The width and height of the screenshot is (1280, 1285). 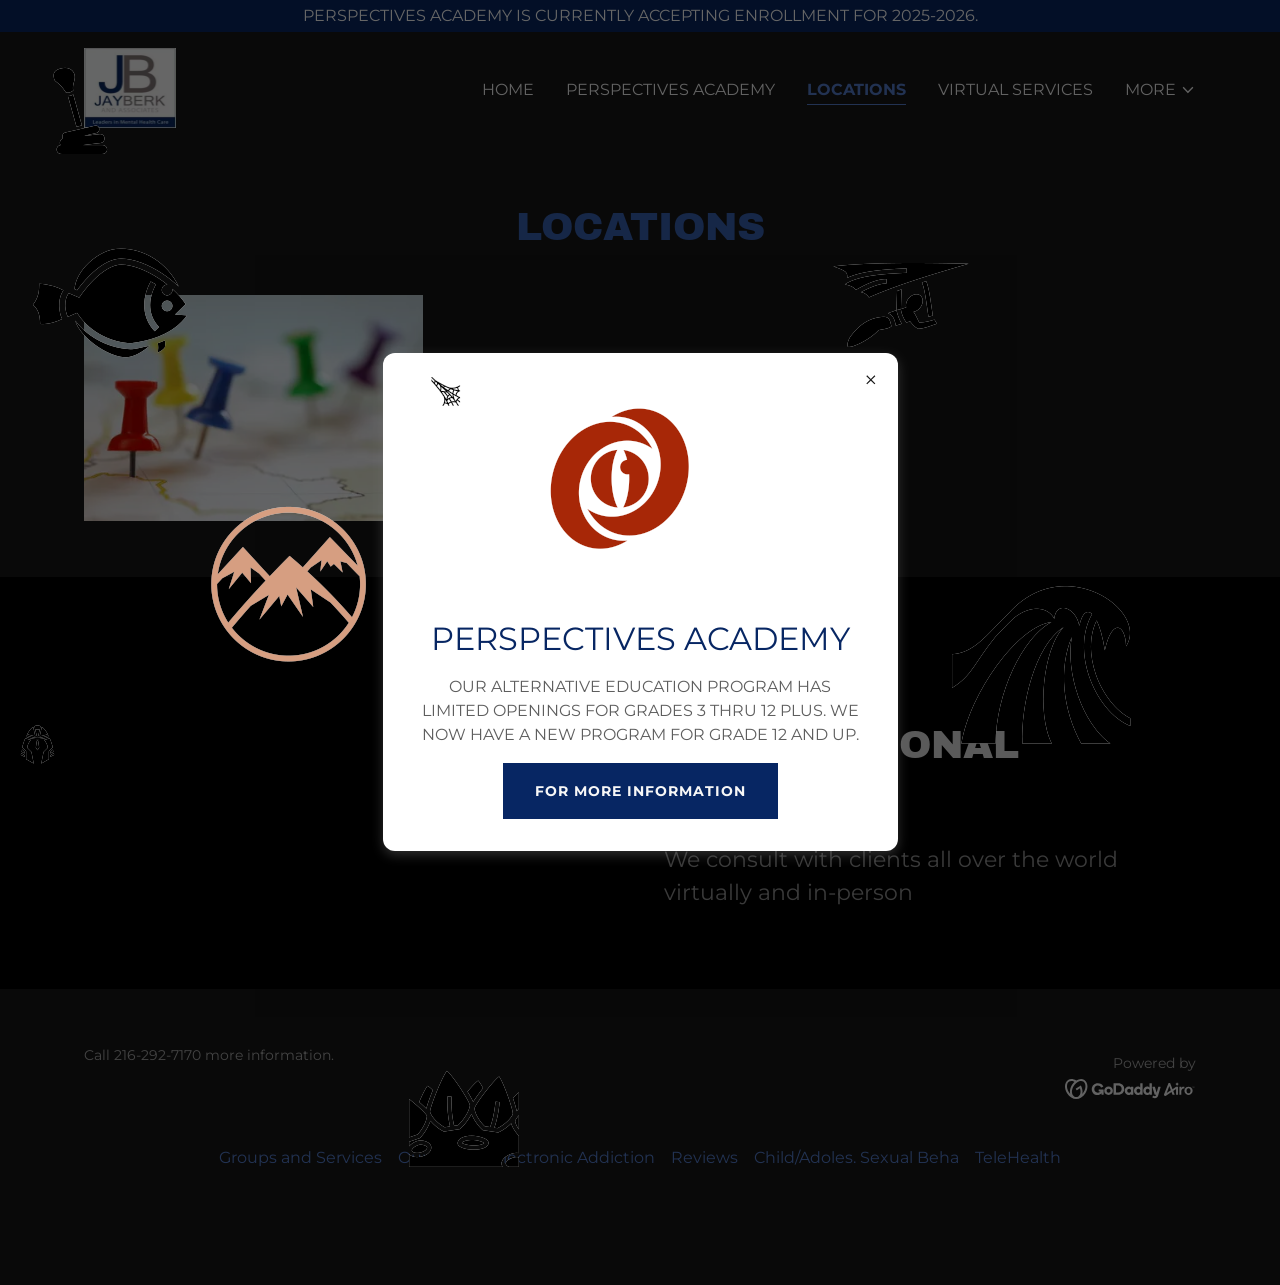 I want to click on access hang gliding or aerial sports activities, so click(x=901, y=305).